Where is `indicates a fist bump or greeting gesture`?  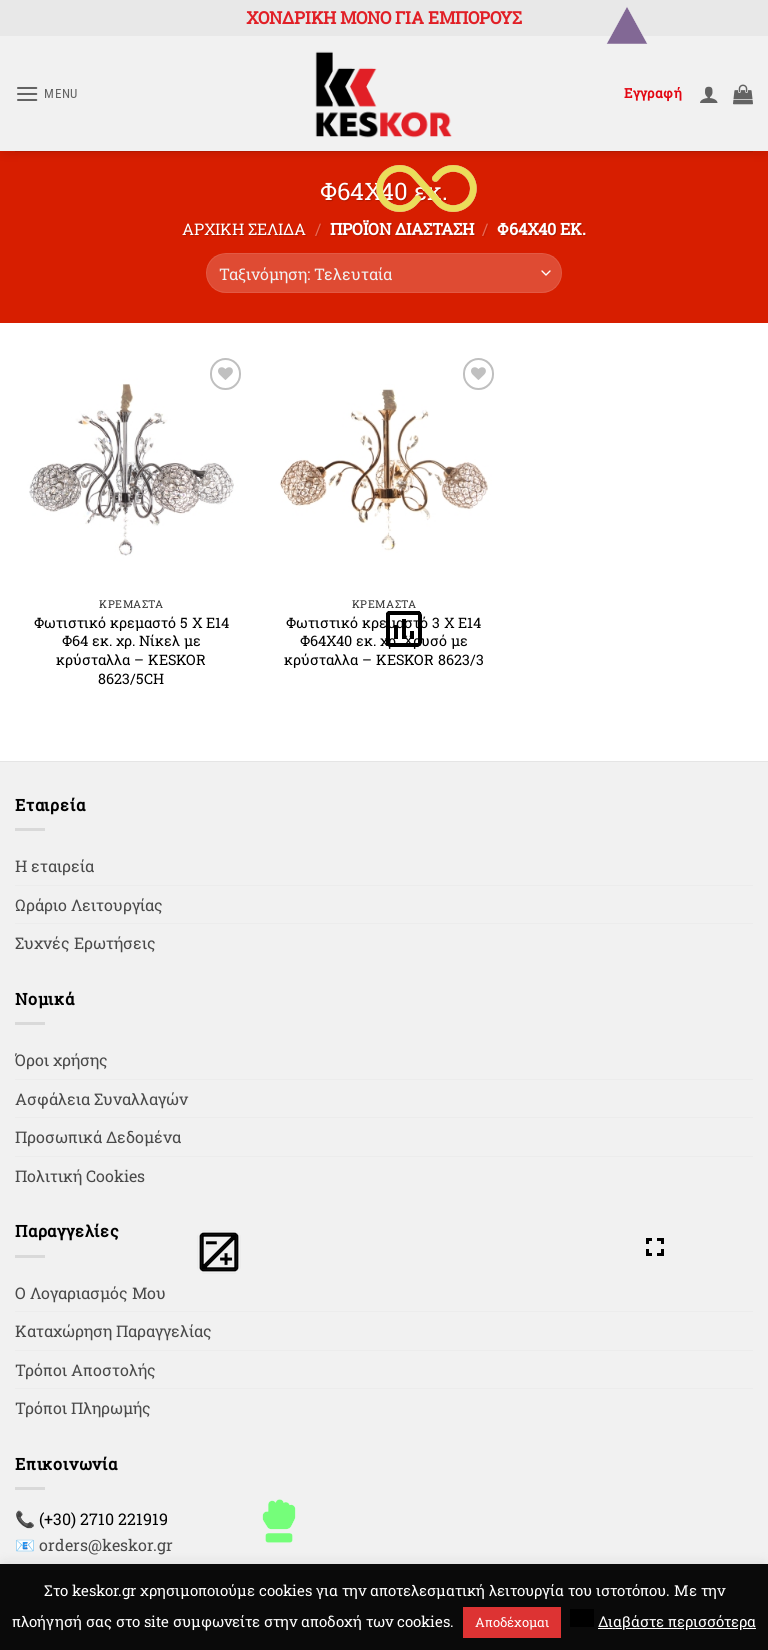 indicates a fist bump or greeting gesture is located at coordinates (279, 1521).